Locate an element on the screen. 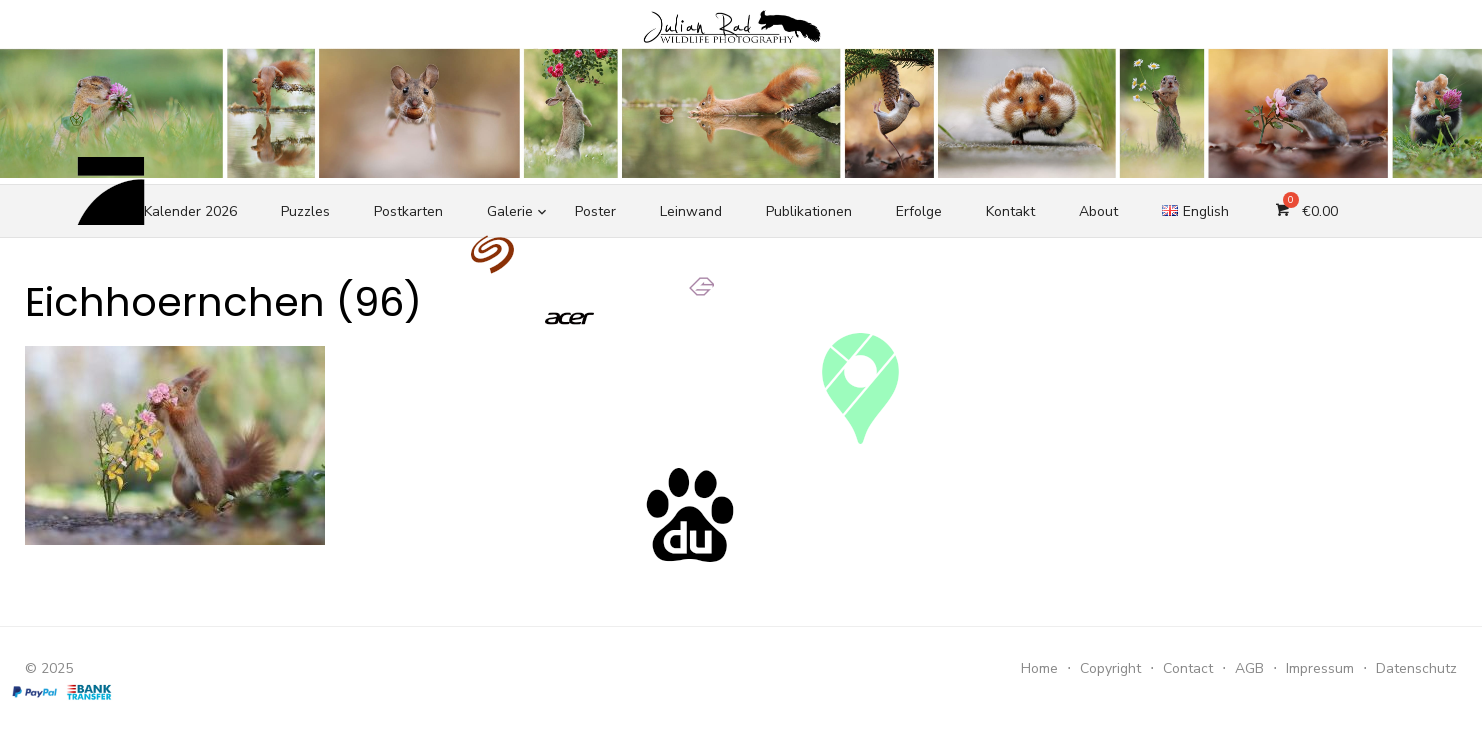 The image size is (1482, 742). ProSieben German TV channel logo is located at coordinates (111, 191).